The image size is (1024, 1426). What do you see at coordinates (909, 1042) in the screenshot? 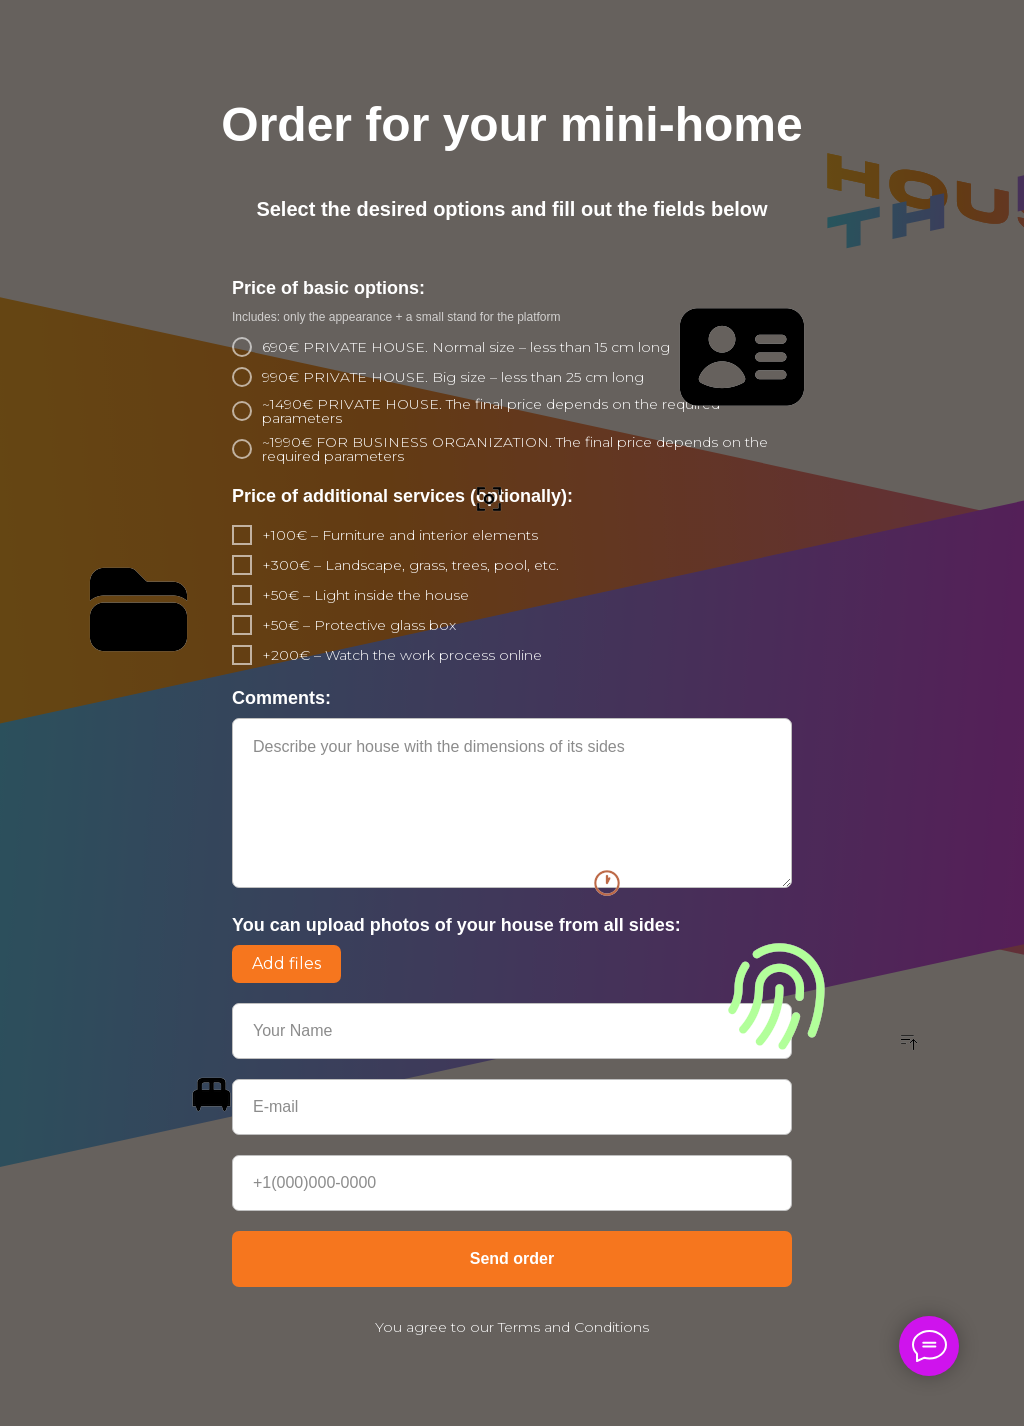
I see `sort list in ascending order` at bounding box center [909, 1042].